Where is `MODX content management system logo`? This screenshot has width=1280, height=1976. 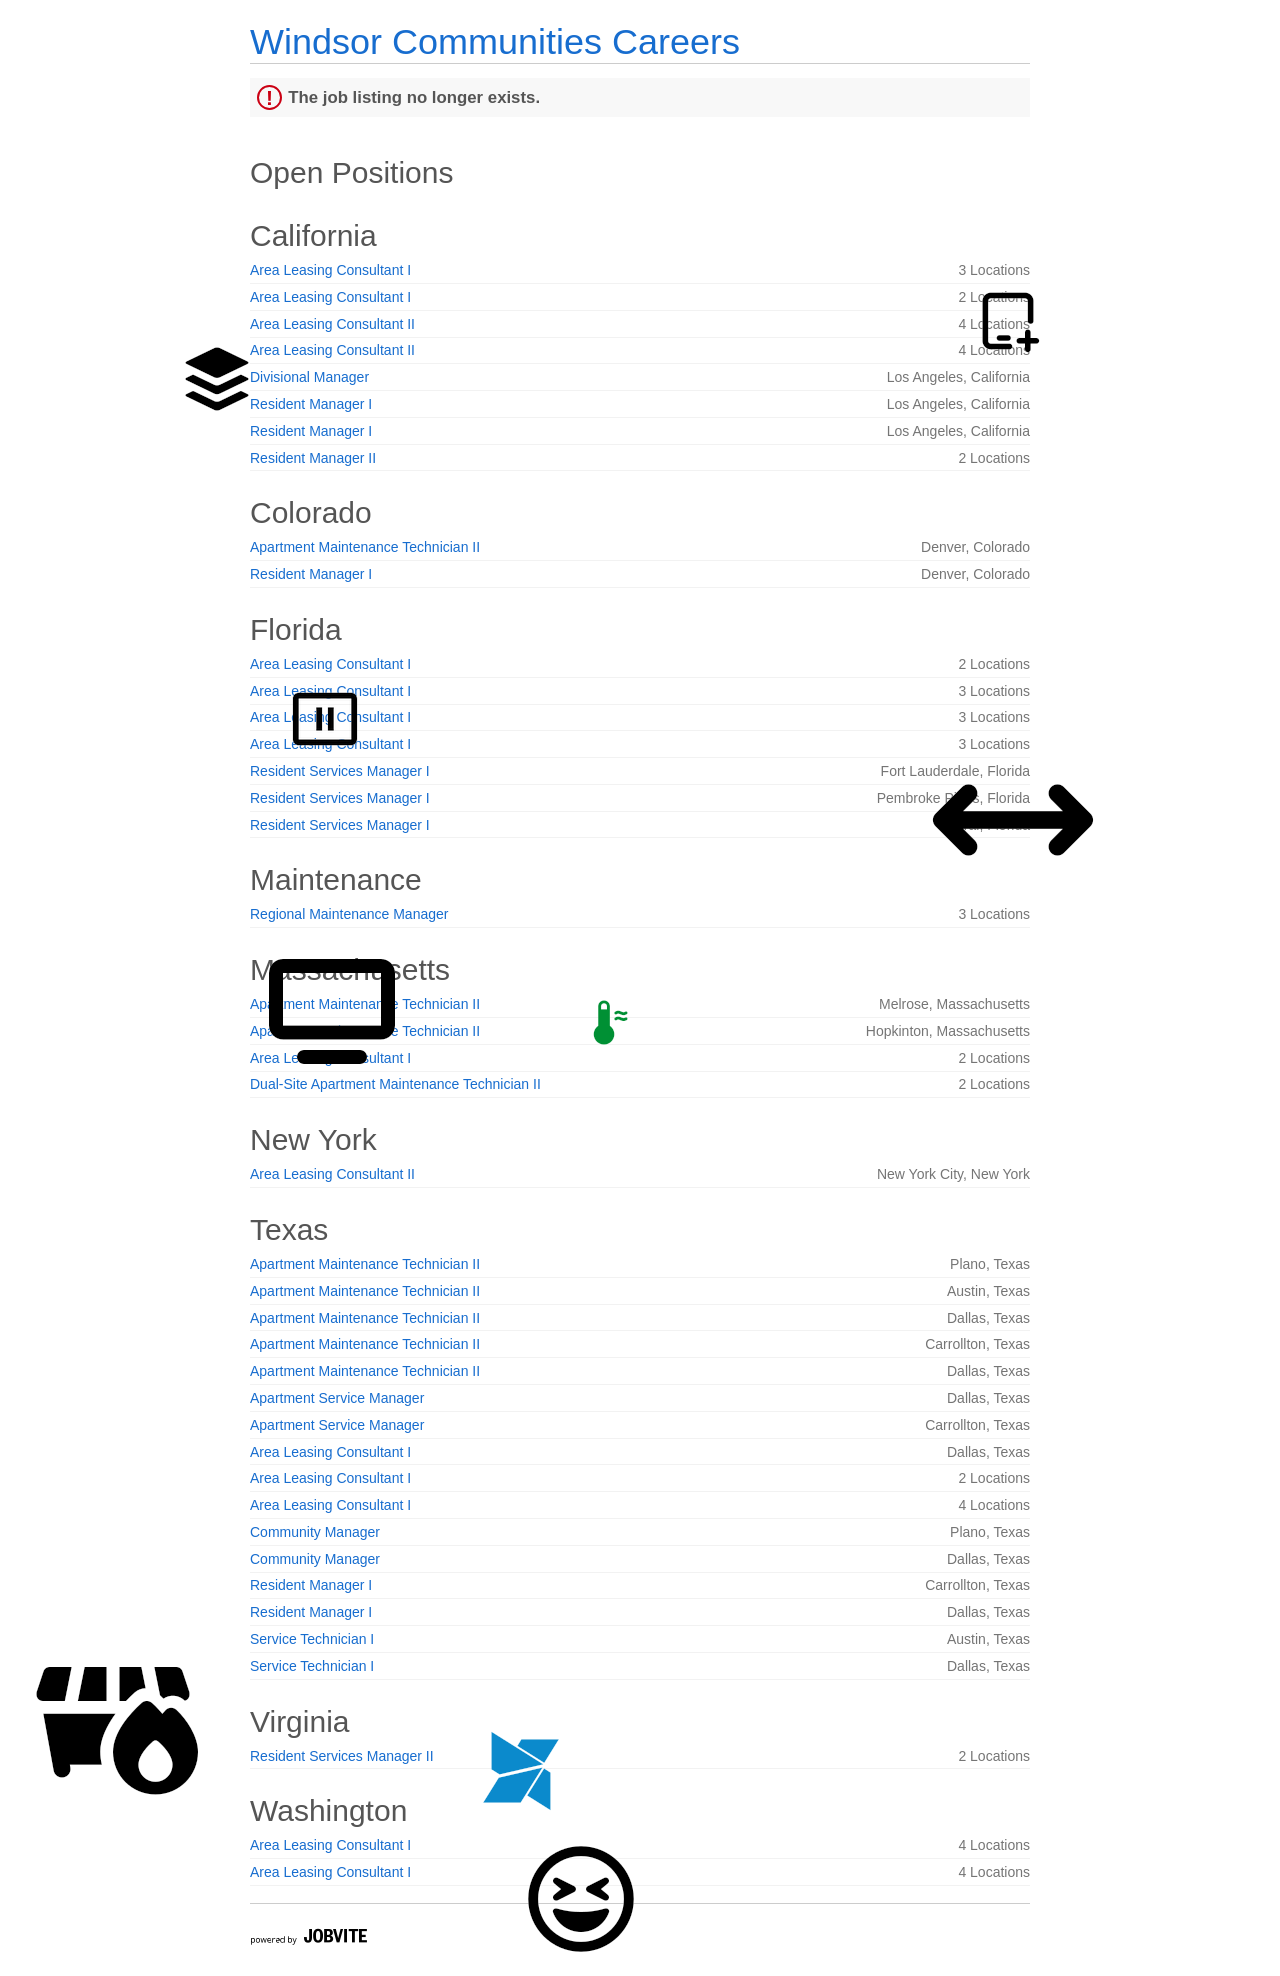
MODX content management system logo is located at coordinates (521, 1771).